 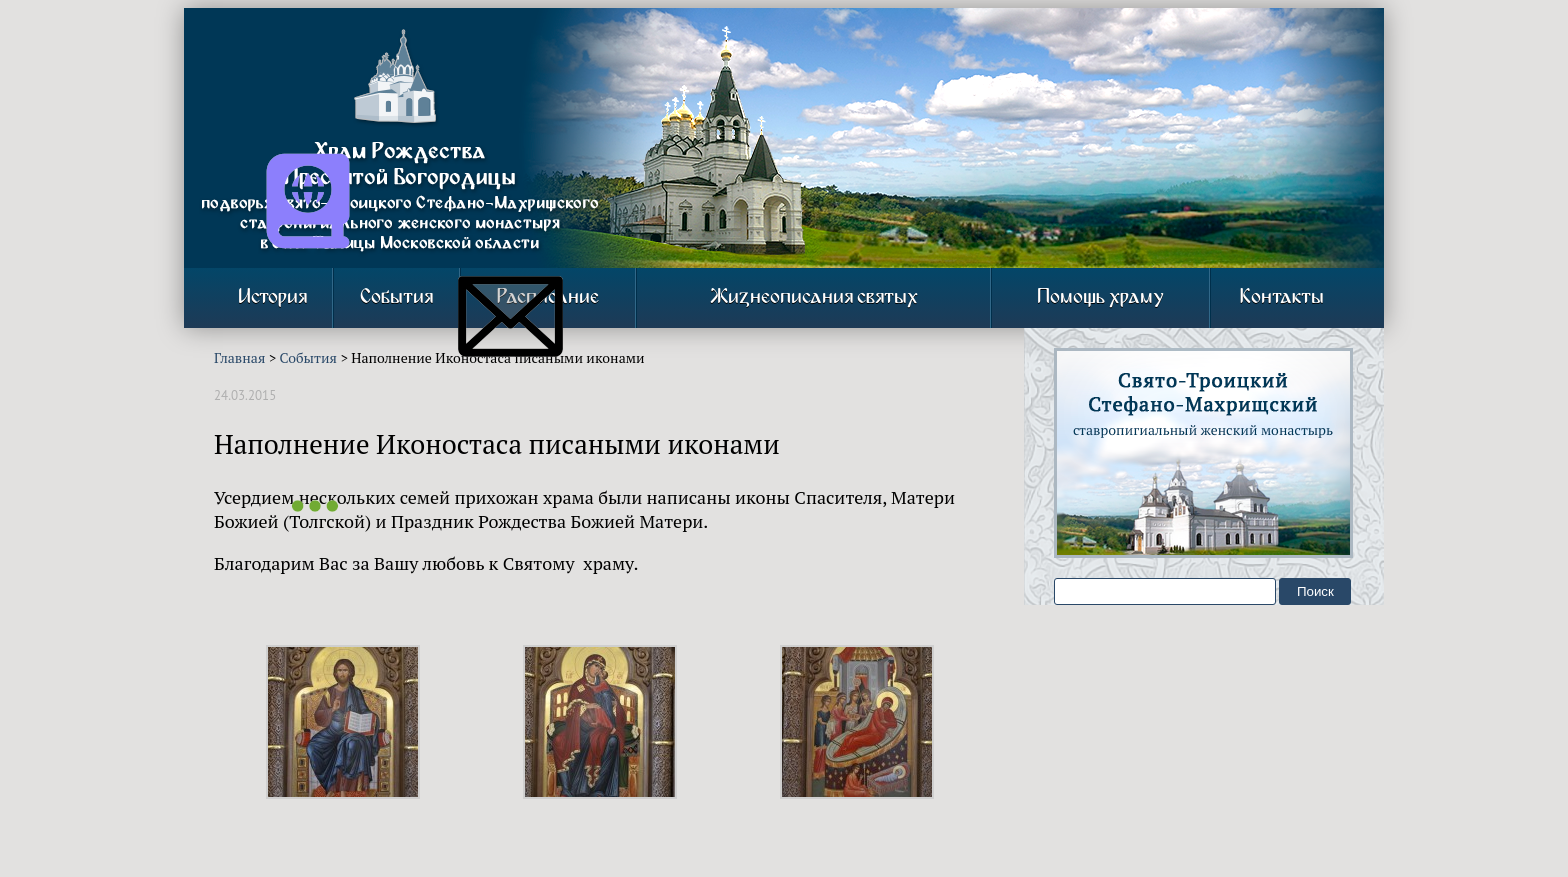 I want to click on access your email inbox, so click(x=510, y=316).